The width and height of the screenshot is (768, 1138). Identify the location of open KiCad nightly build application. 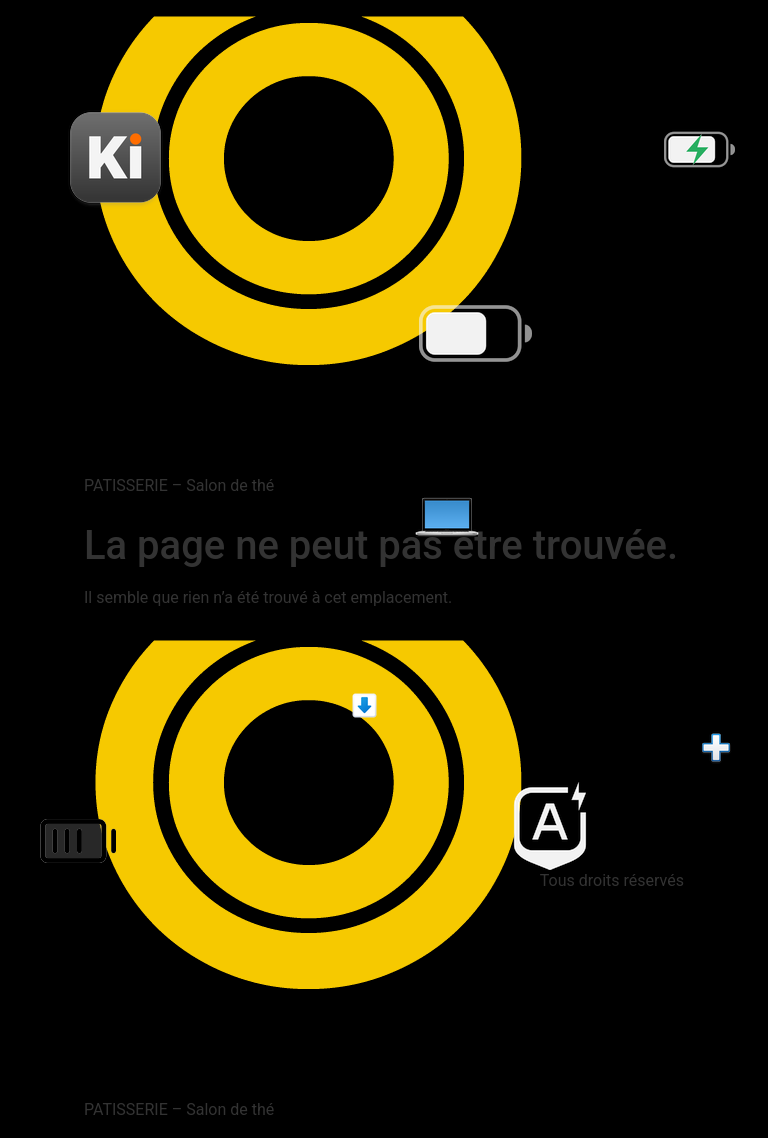
(115, 157).